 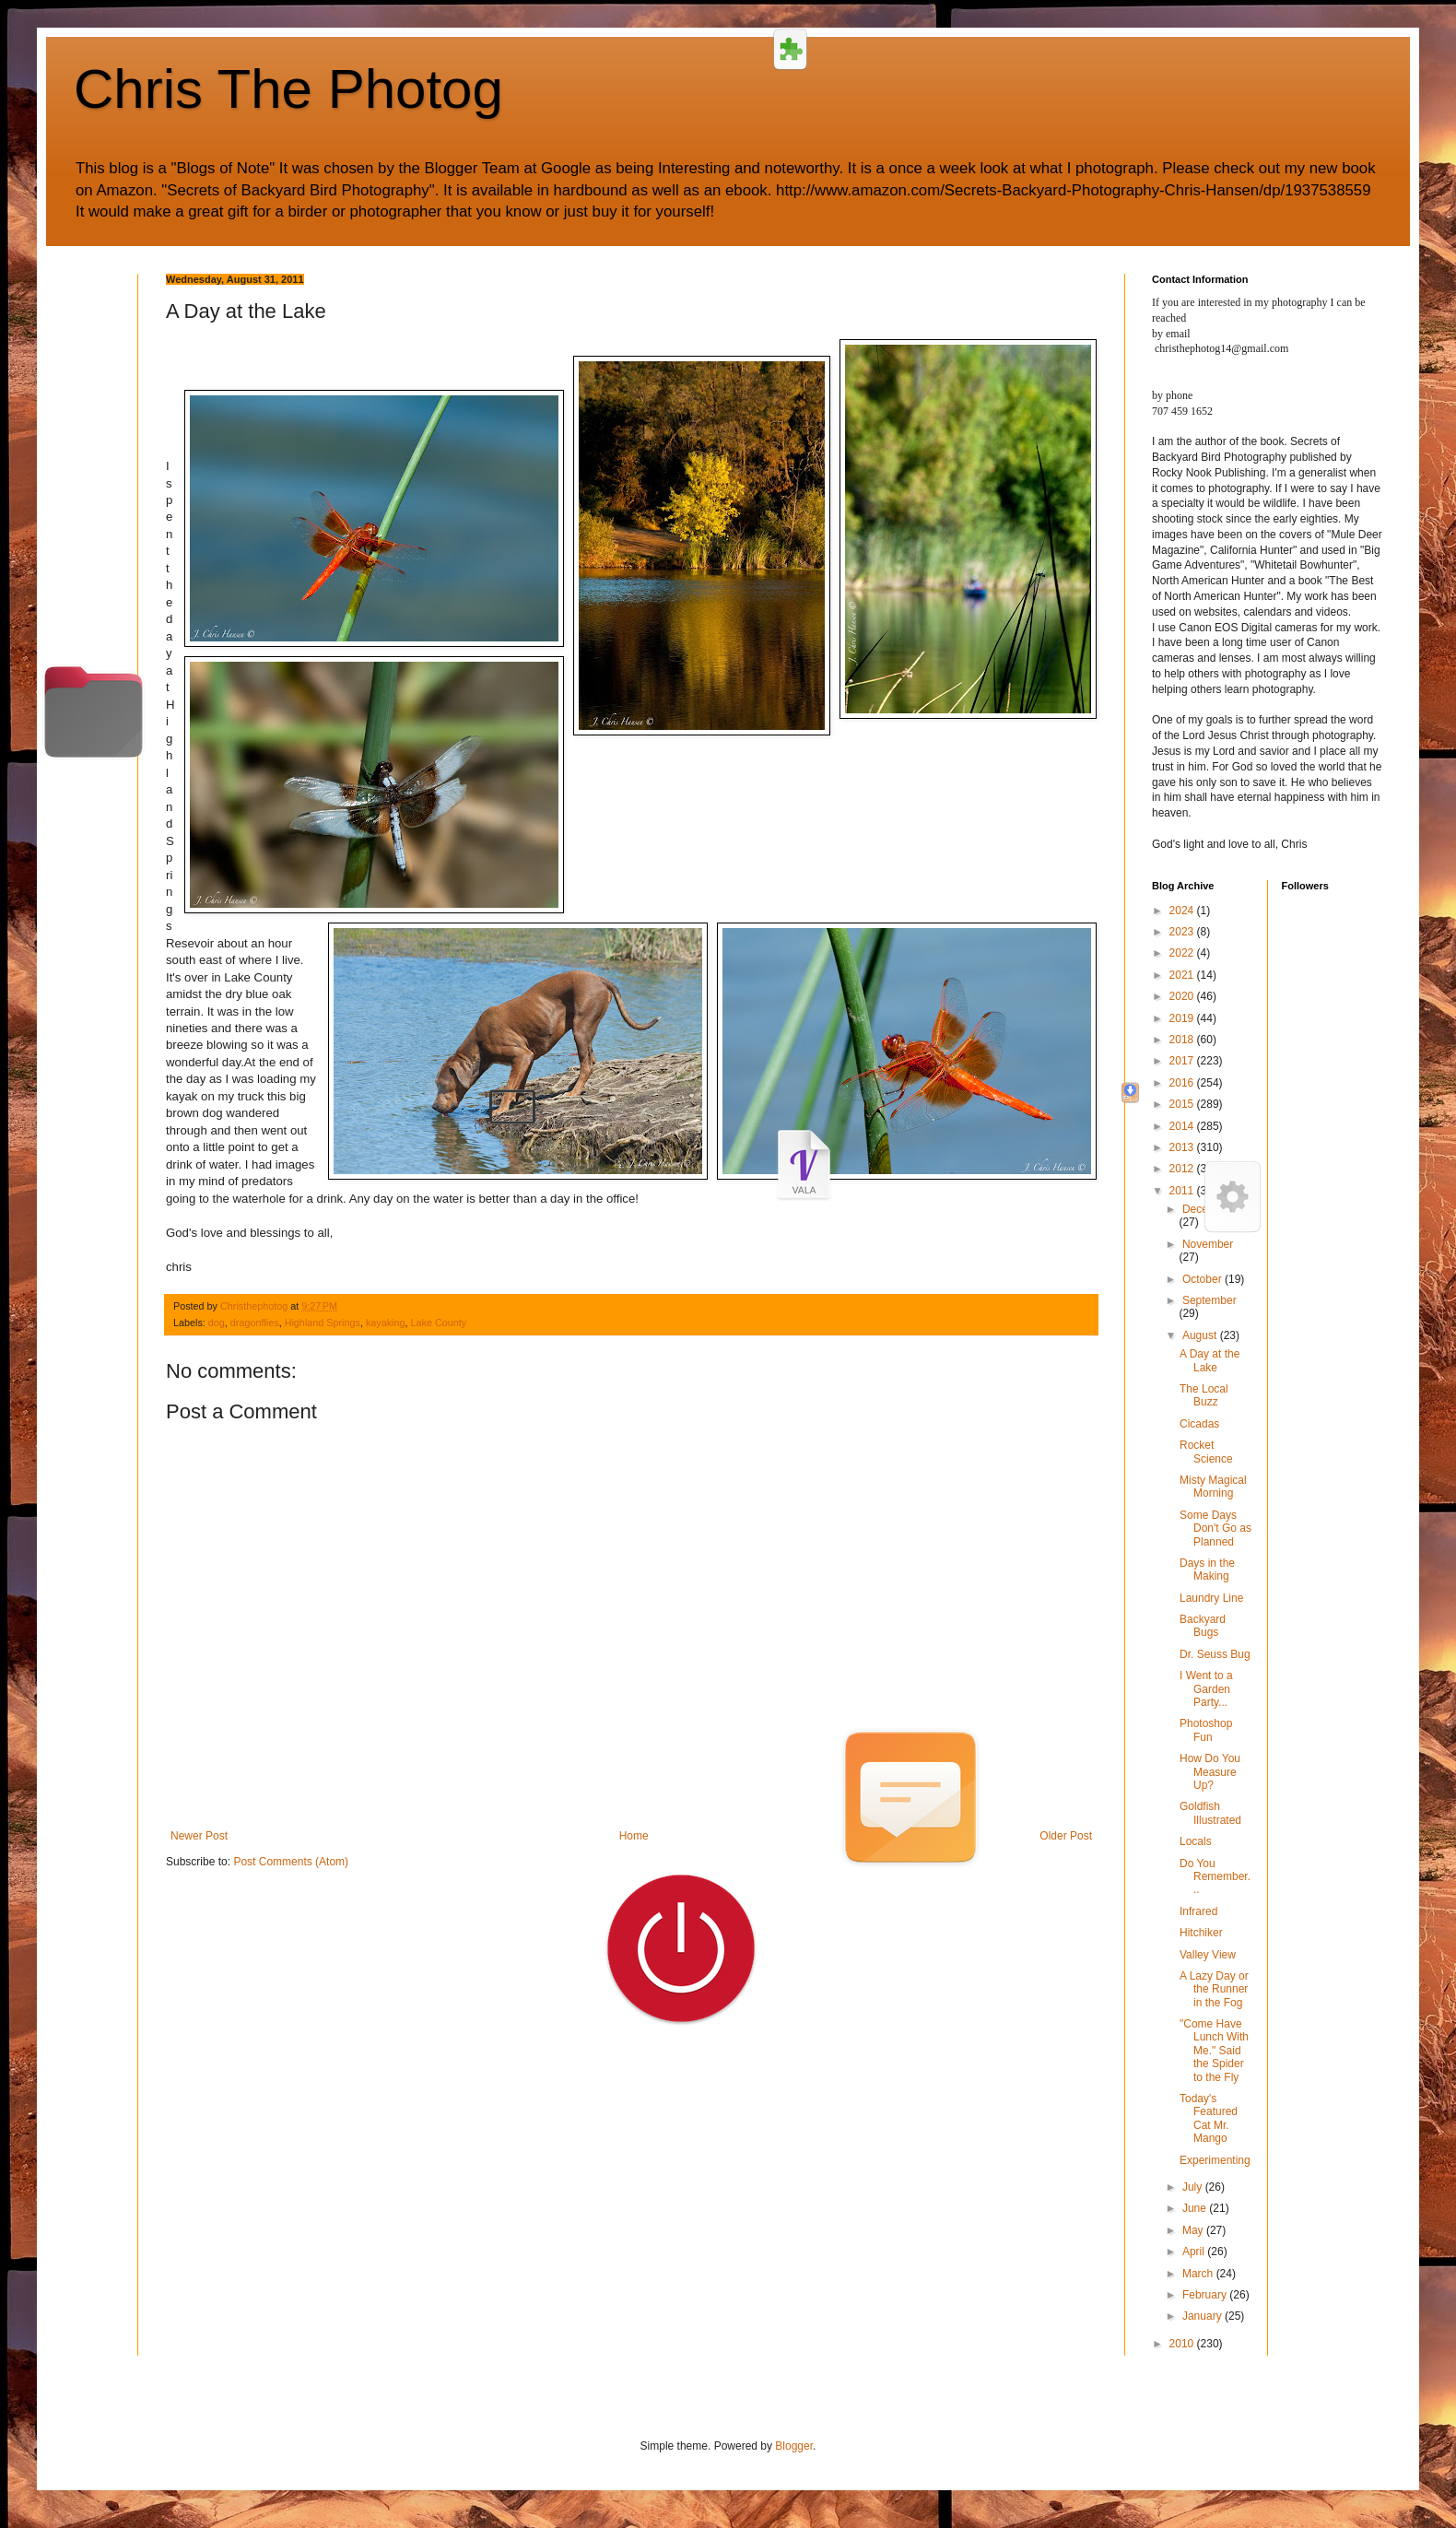 I want to click on downloading a package or software update, so click(x=1130, y=1092).